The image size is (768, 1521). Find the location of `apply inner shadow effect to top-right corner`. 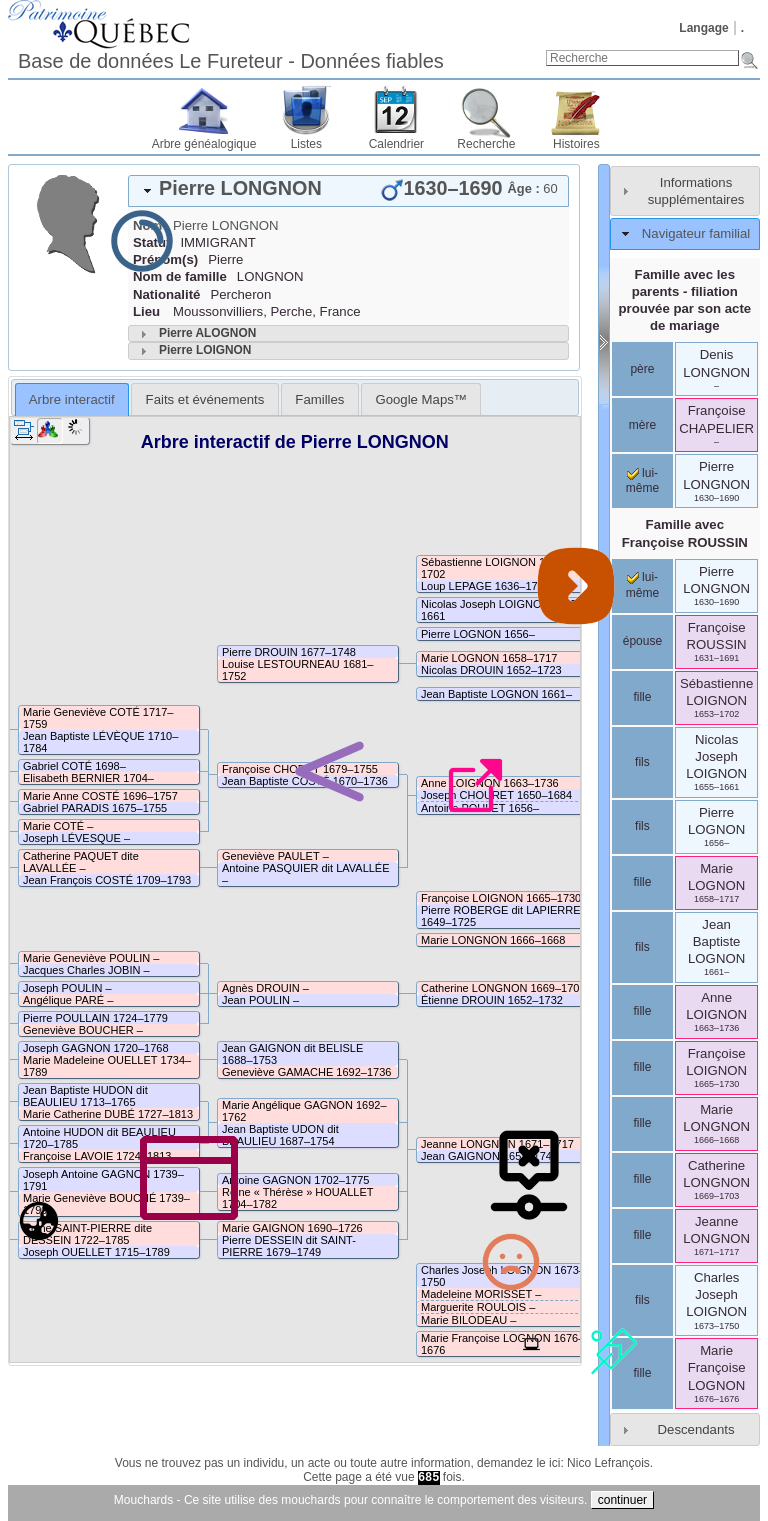

apply inner shadow effect to top-right corner is located at coordinates (142, 241).